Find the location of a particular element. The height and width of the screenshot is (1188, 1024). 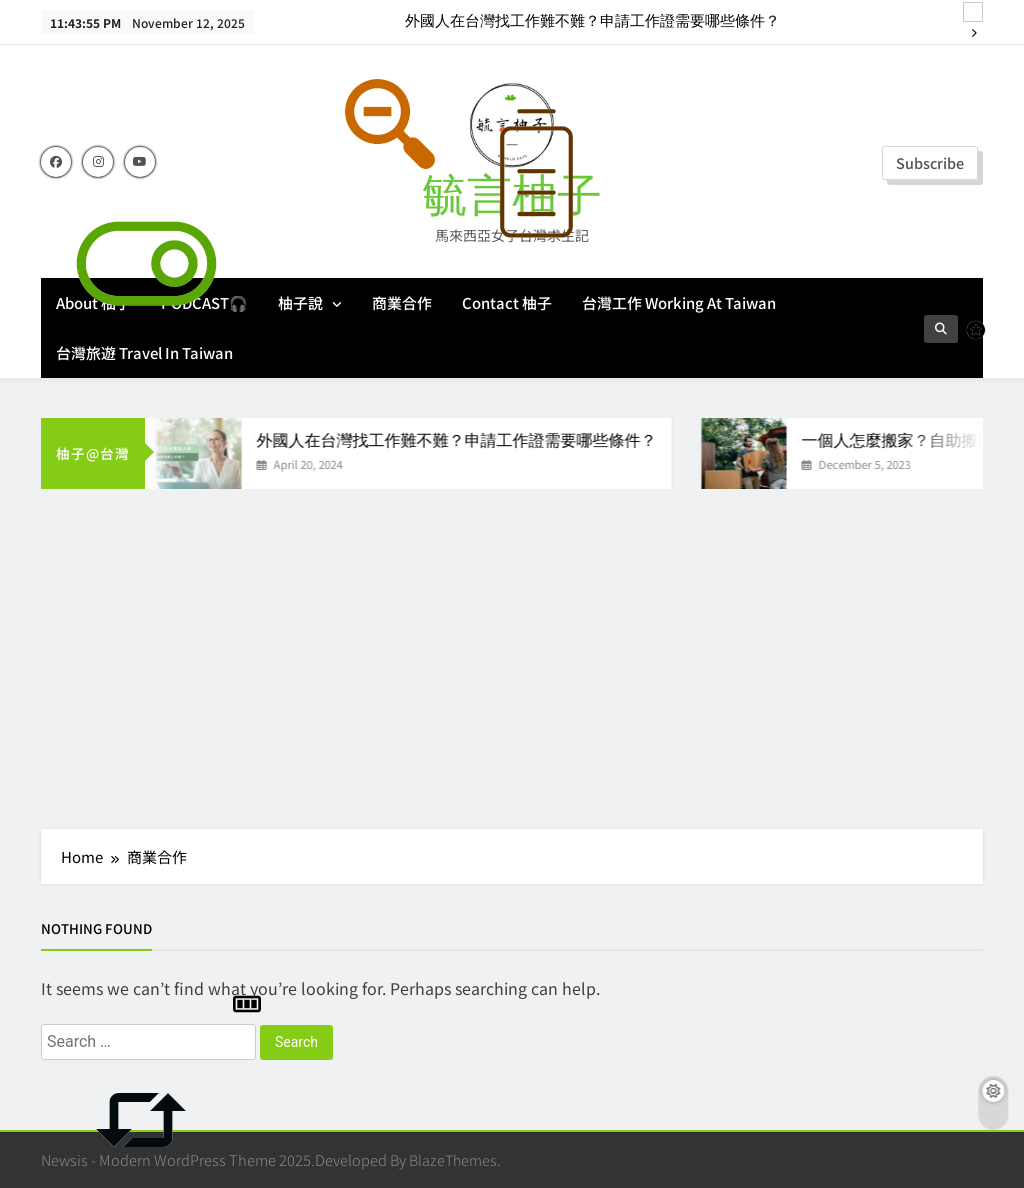

repost or share this content is located at coordinates (141, 1120).